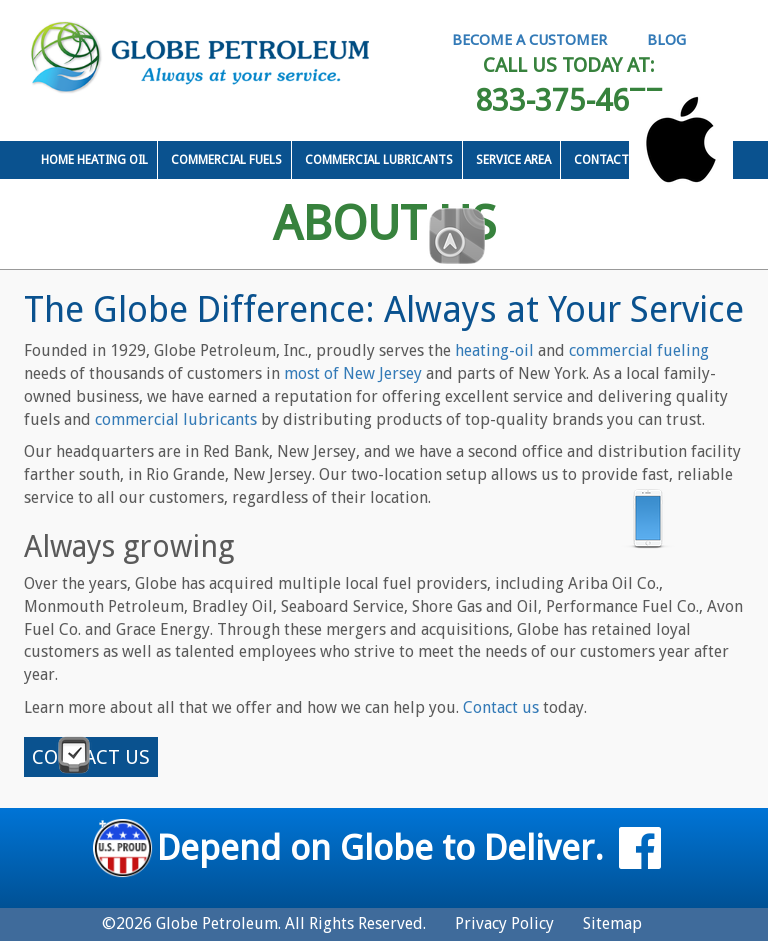 The width and height of the screenshot is (768, 941). What do you see at coordinates (96, 817) in the screenshot?
I see `create a new folder` at bounding box center [96, 817].